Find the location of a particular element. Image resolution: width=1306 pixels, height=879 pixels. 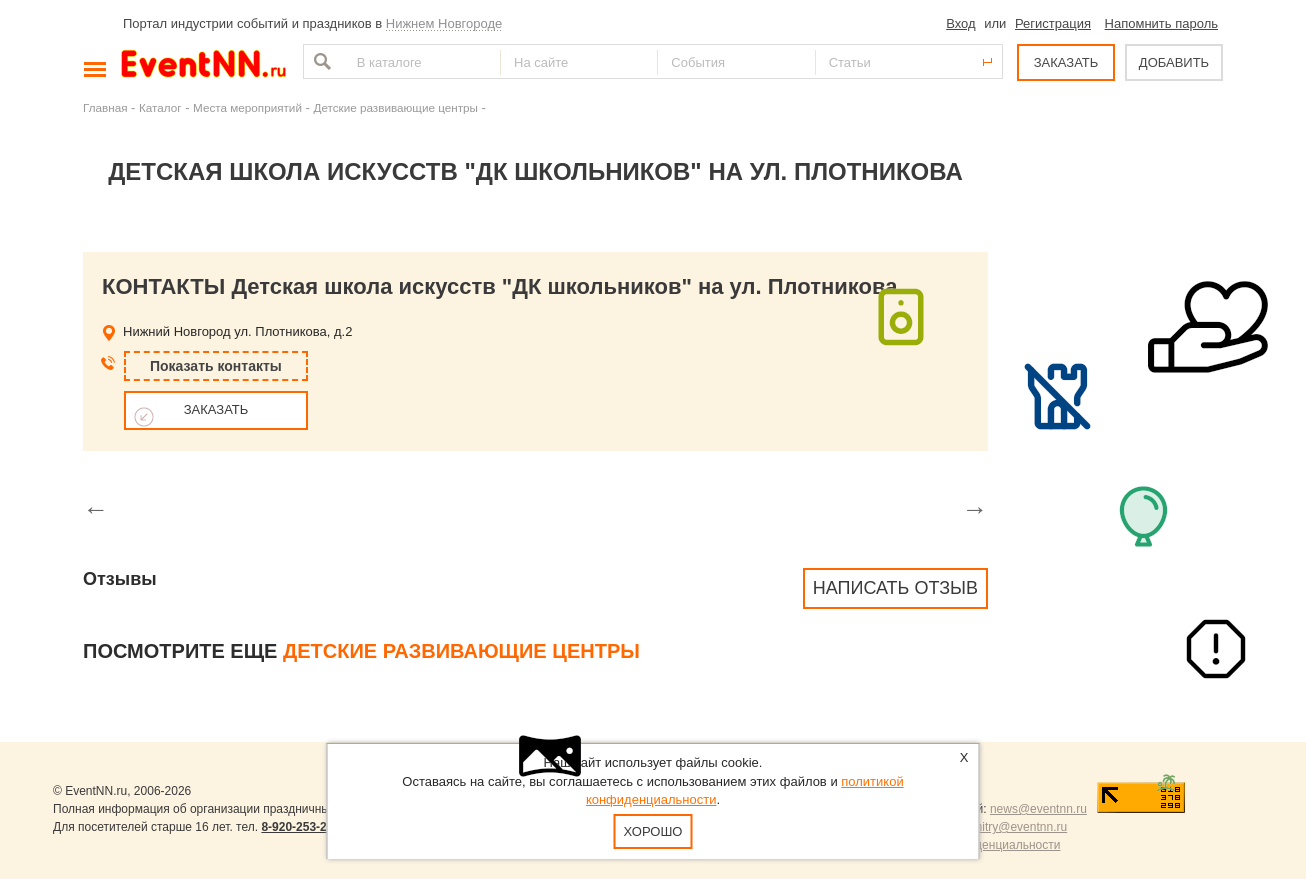

indicates tower or signal is offline is located at coordinates (1057, 396).